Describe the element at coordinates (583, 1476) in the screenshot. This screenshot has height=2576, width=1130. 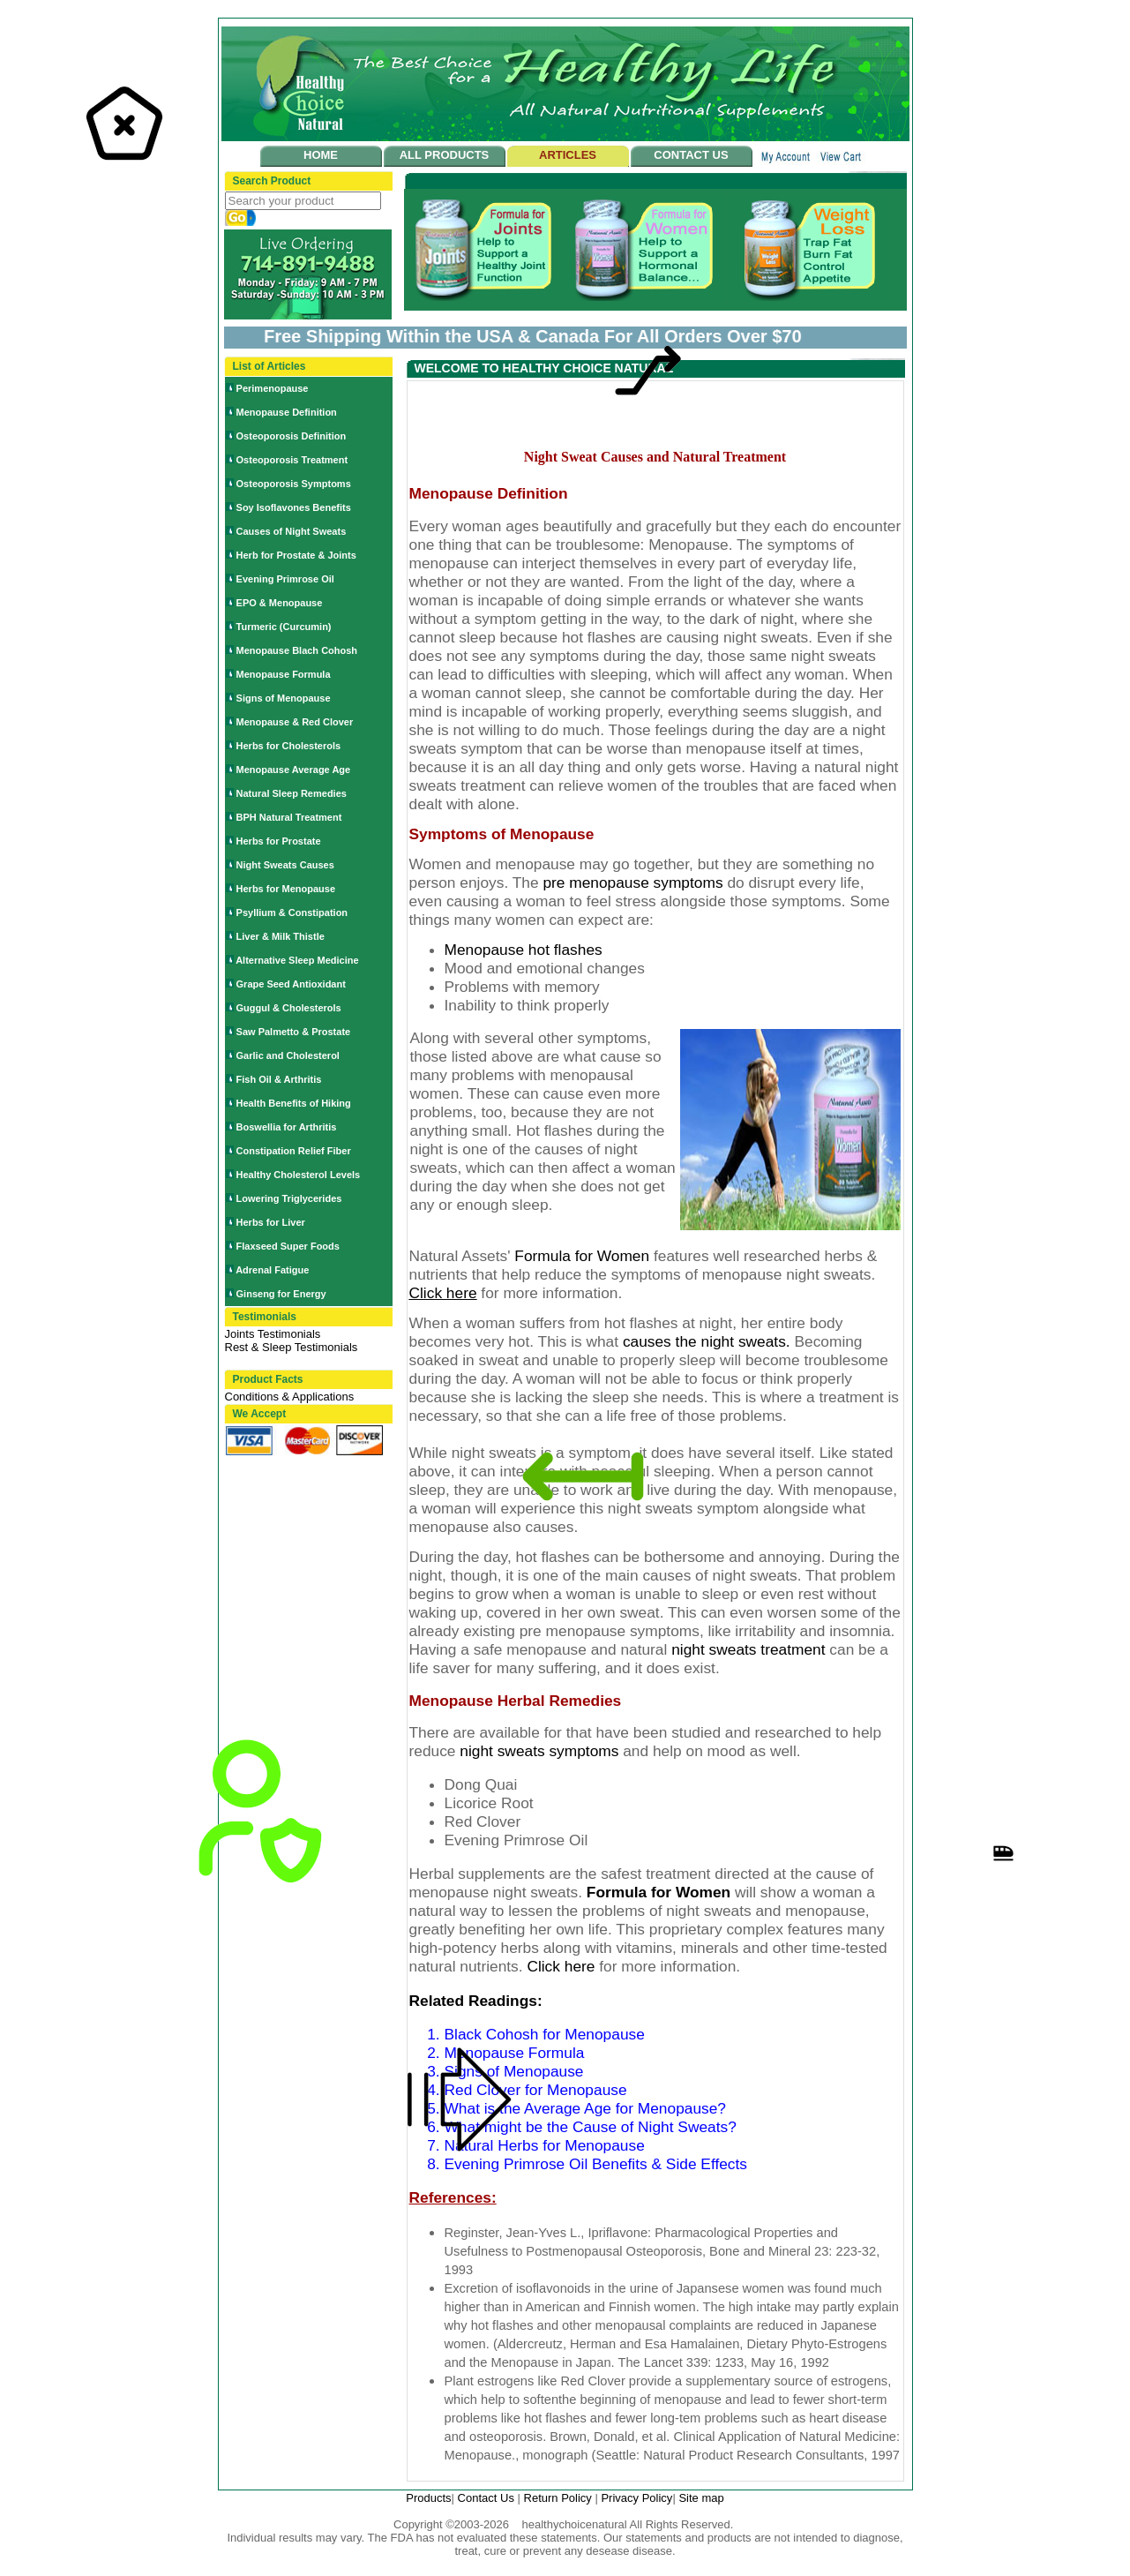
I see `navigate back to previous screen` at that location.